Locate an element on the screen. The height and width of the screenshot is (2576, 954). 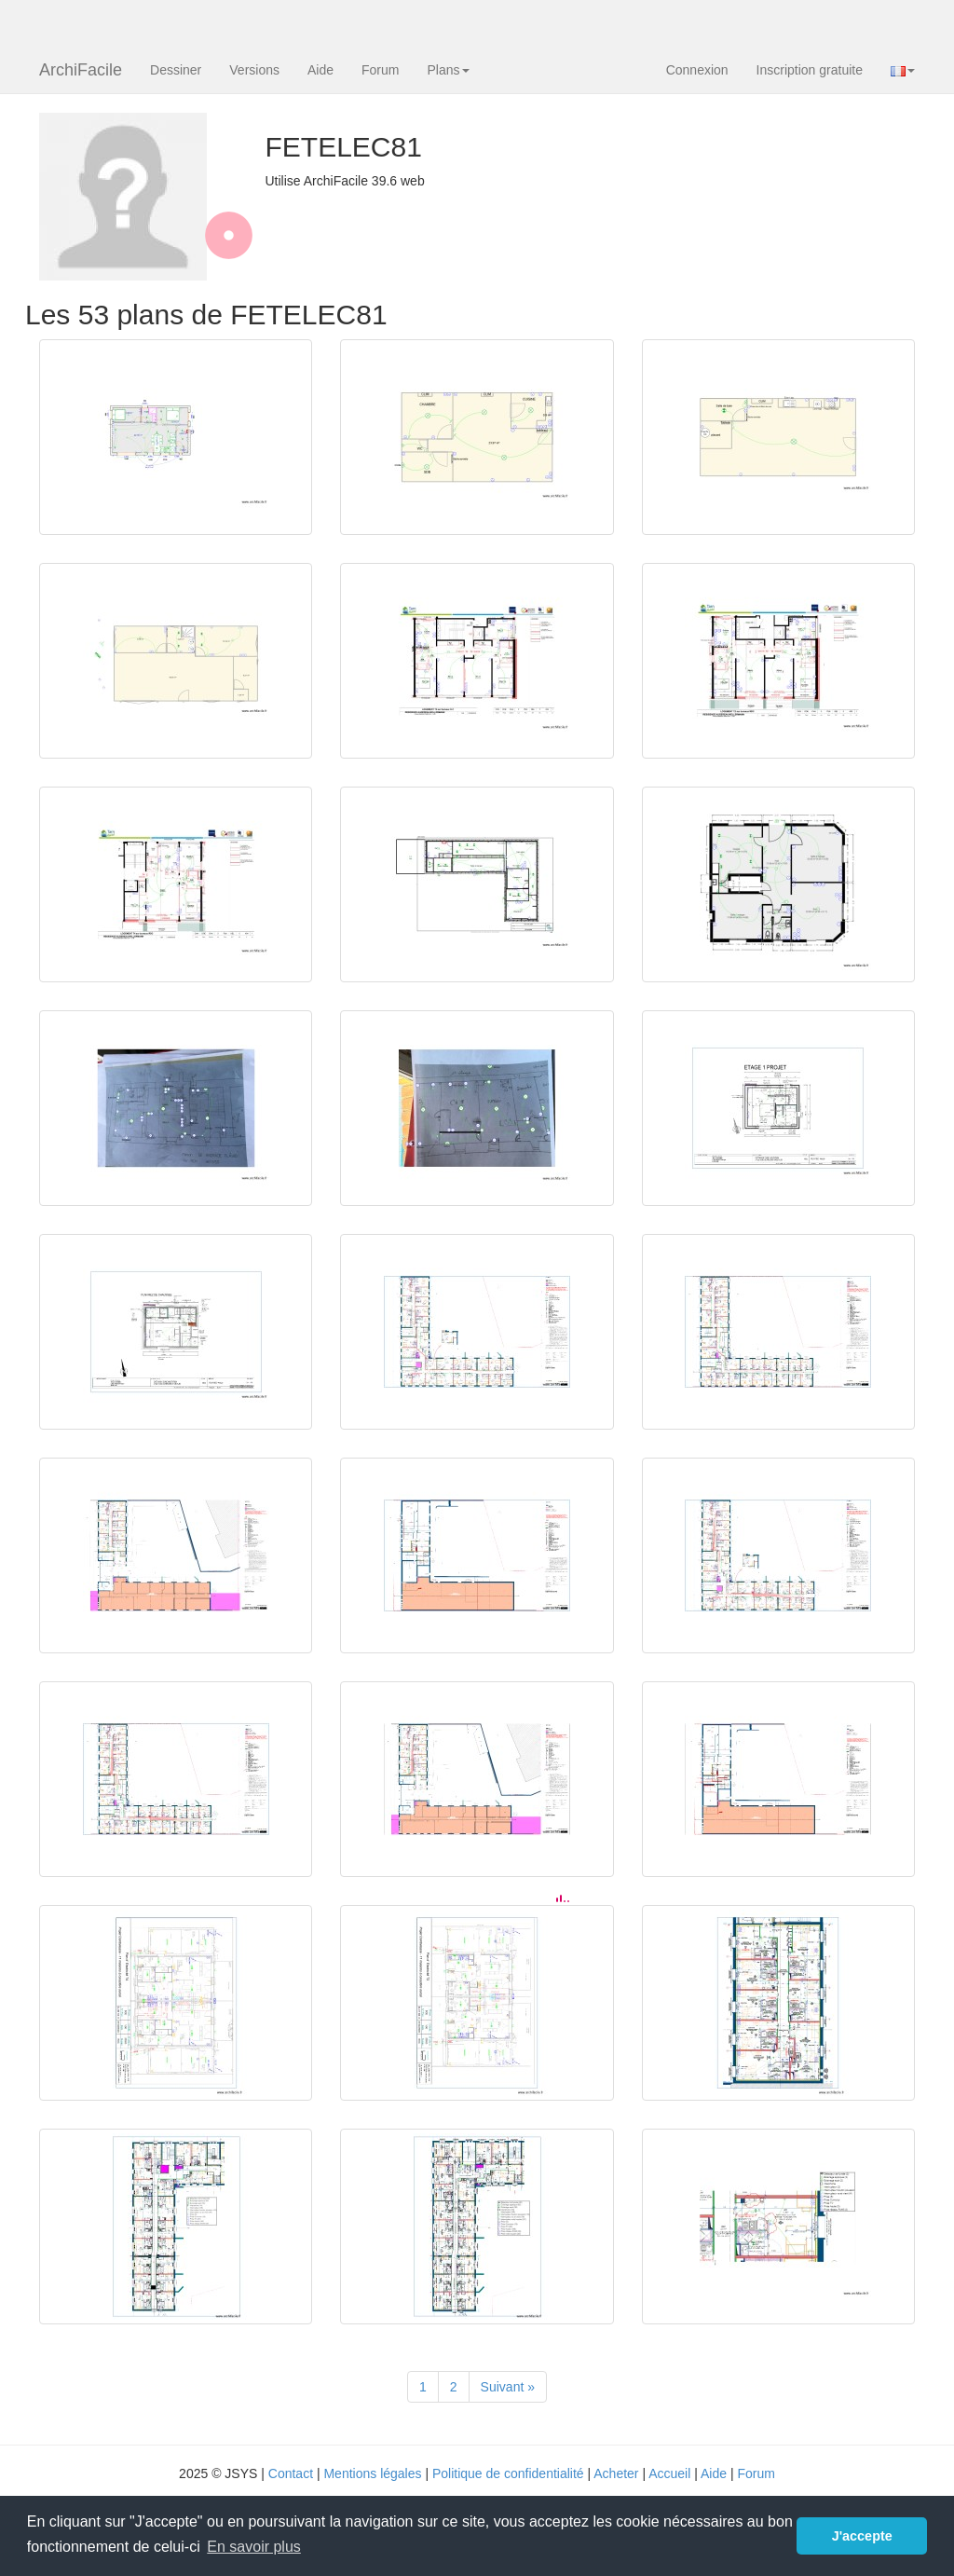
select or mark as active option is located at coordinates (228, 235).